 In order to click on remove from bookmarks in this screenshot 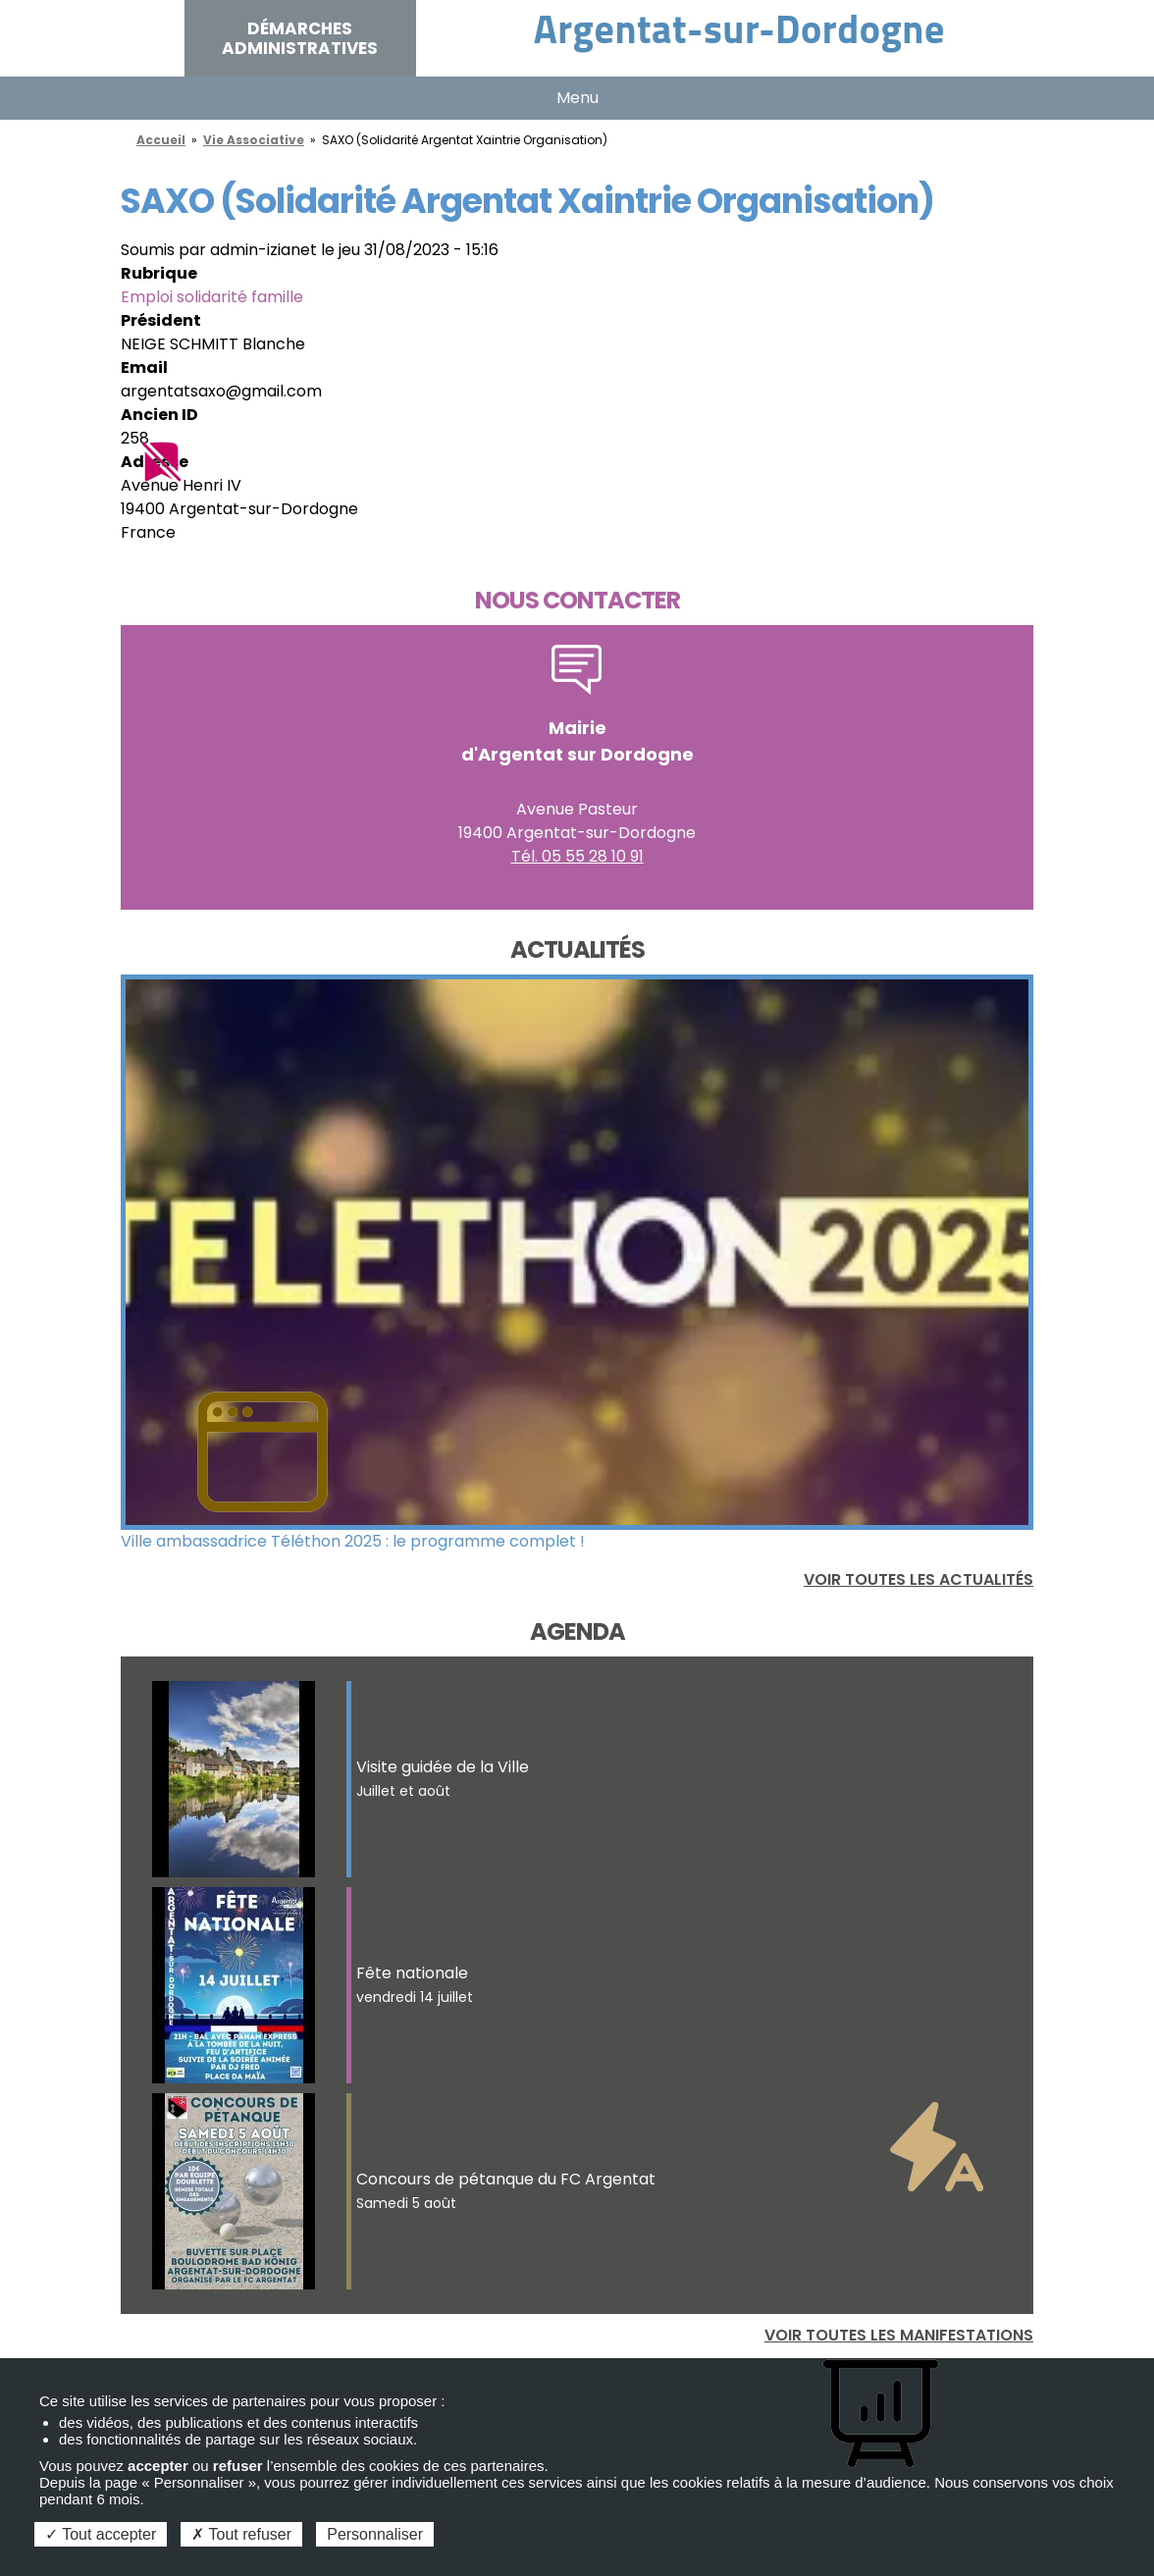, I will do `click(161, 461)`.